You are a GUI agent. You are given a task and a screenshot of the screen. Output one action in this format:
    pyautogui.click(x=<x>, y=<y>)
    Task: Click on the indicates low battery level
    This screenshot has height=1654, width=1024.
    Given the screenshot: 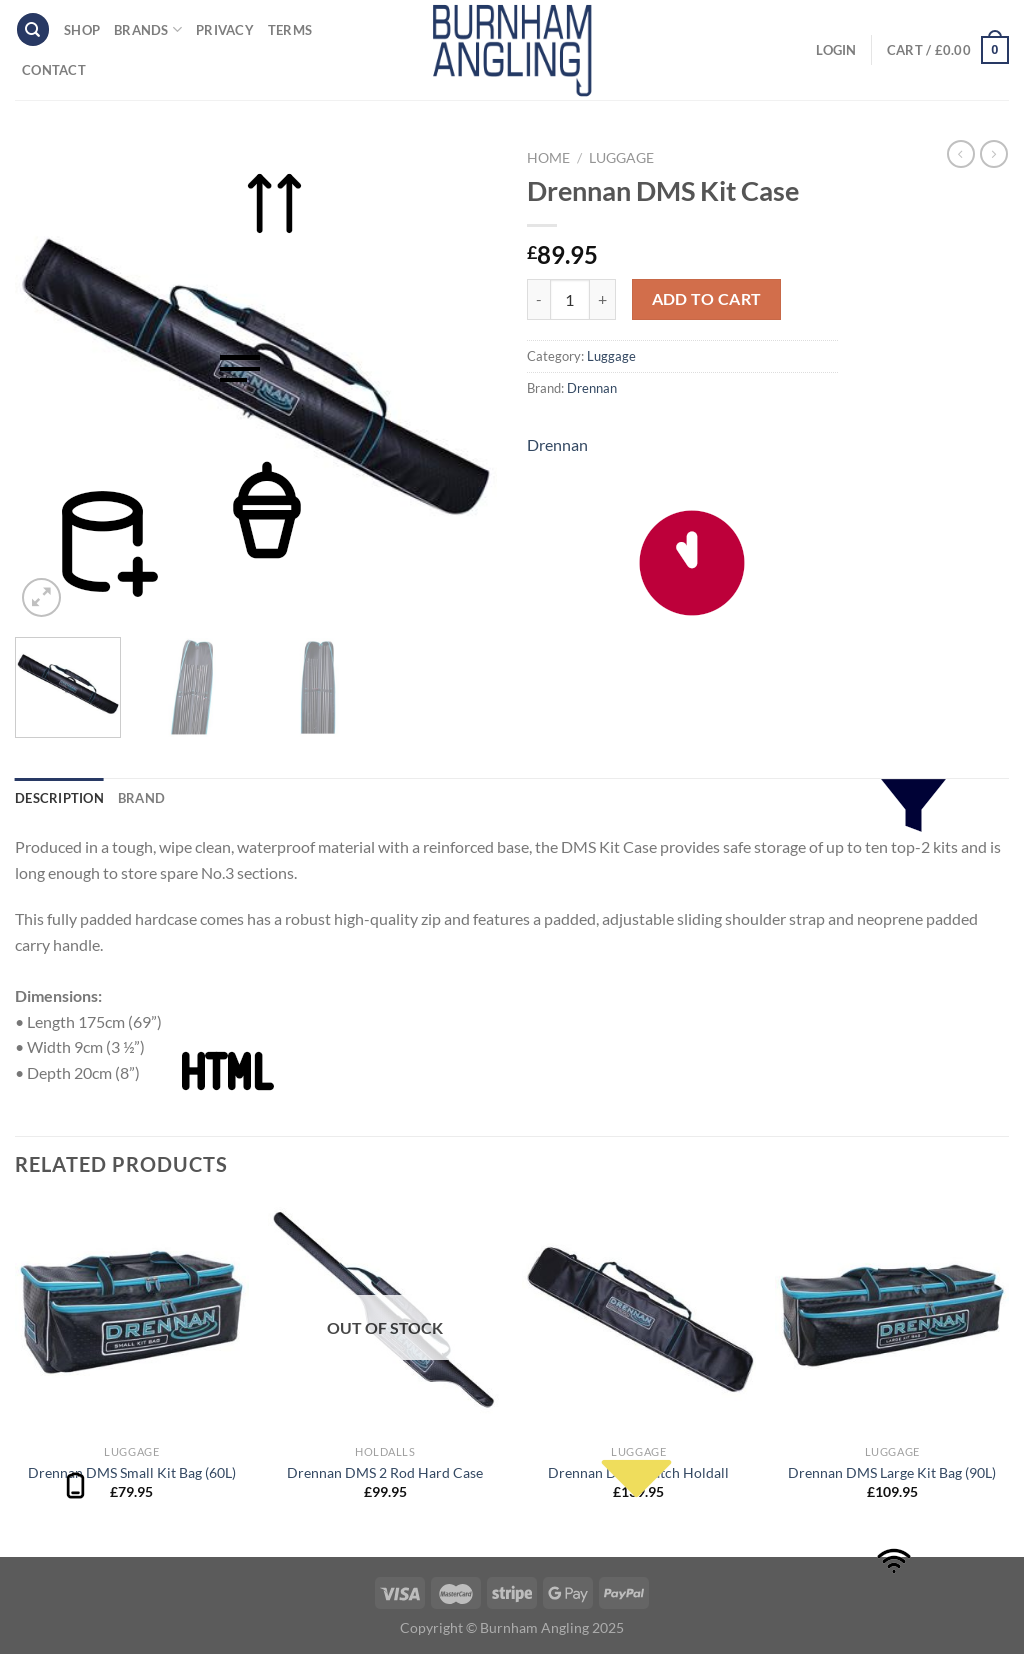 What is the action you would take?
    pyautogui.click(x=75, y=1485)
    